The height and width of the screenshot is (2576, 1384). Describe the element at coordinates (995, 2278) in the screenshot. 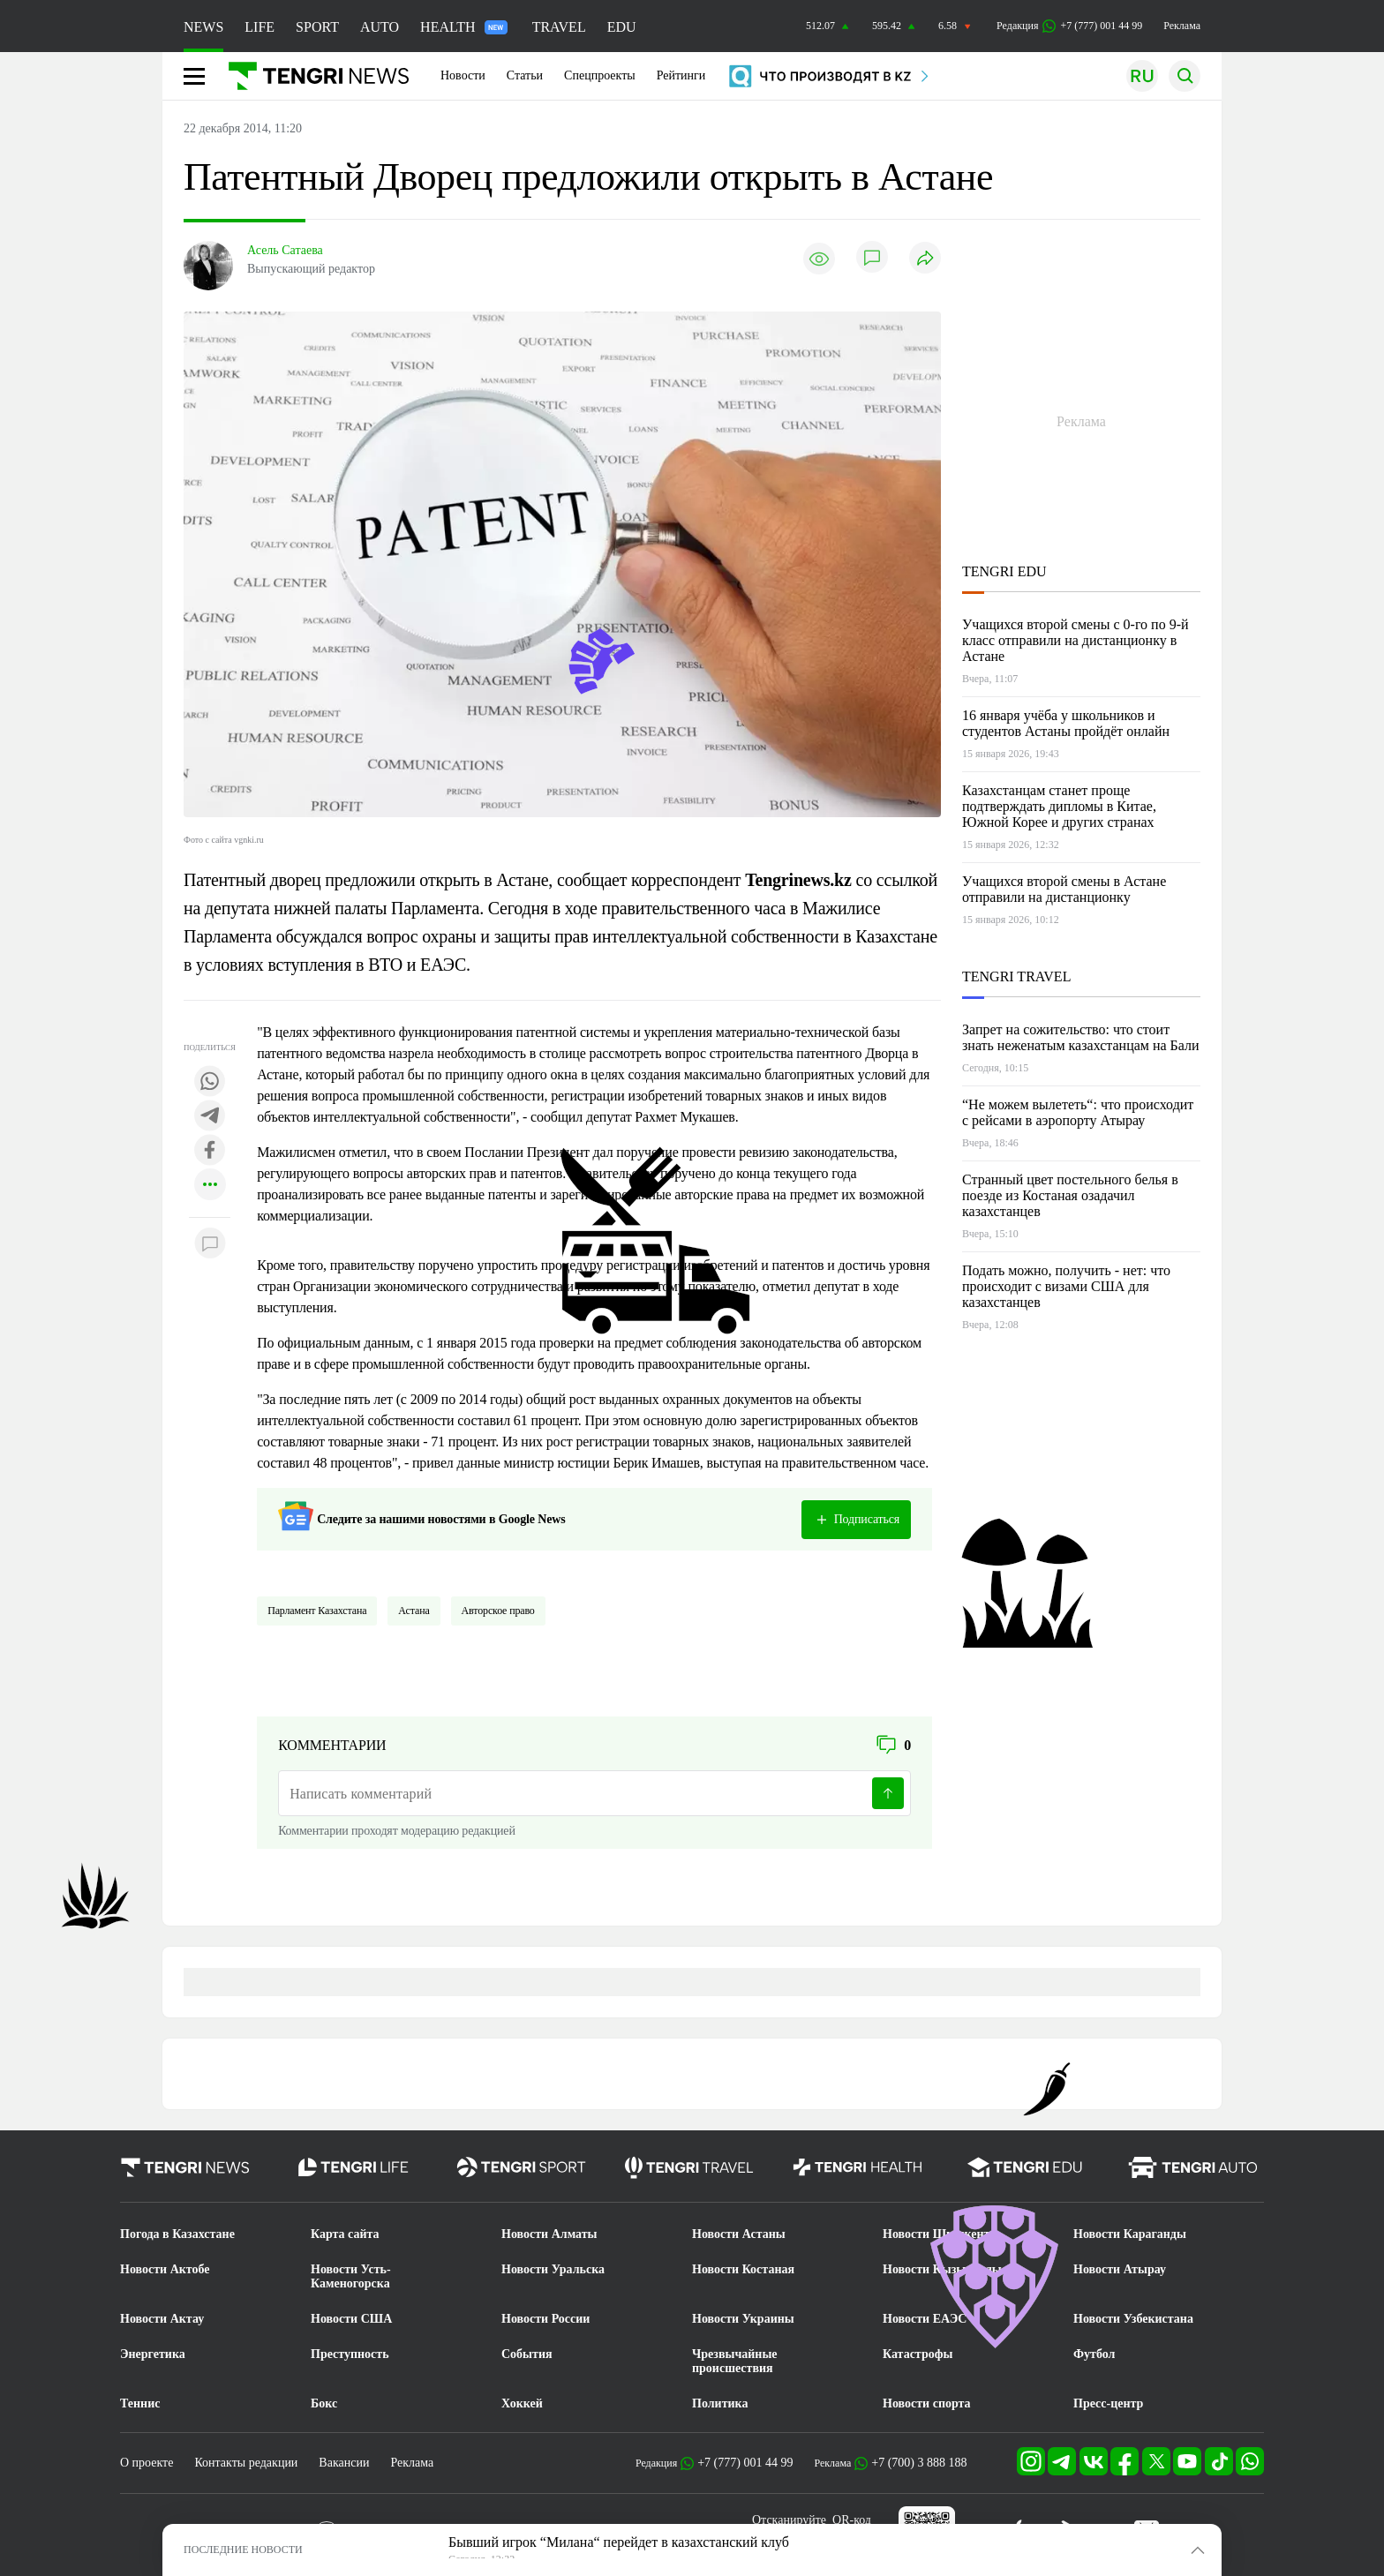

I see `activate energy shield or defensive ability` at that location.